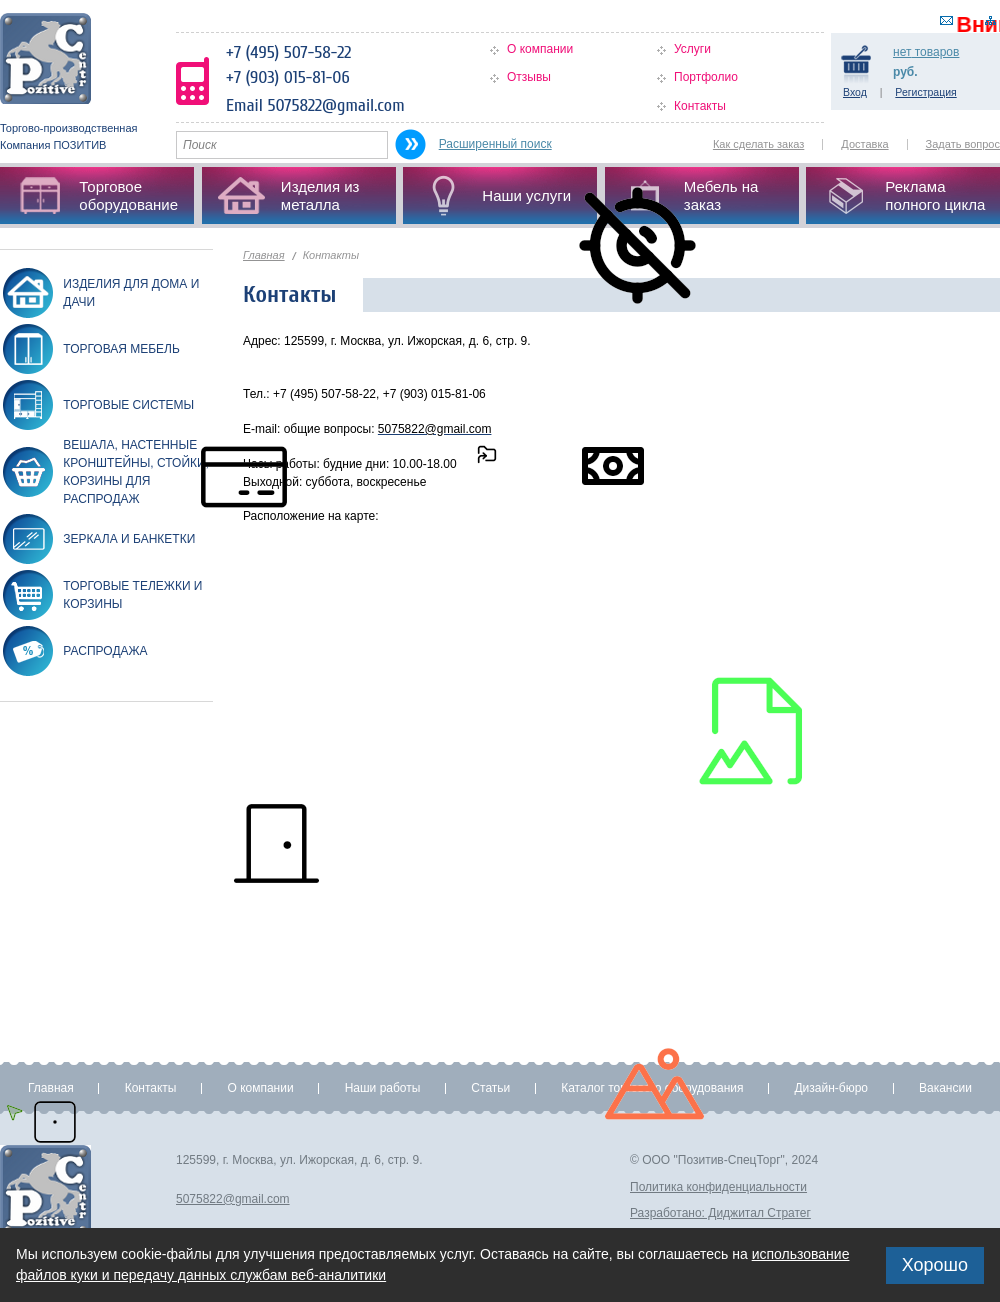  I want to click on indicates a roll result of one, so click(55, 1122).